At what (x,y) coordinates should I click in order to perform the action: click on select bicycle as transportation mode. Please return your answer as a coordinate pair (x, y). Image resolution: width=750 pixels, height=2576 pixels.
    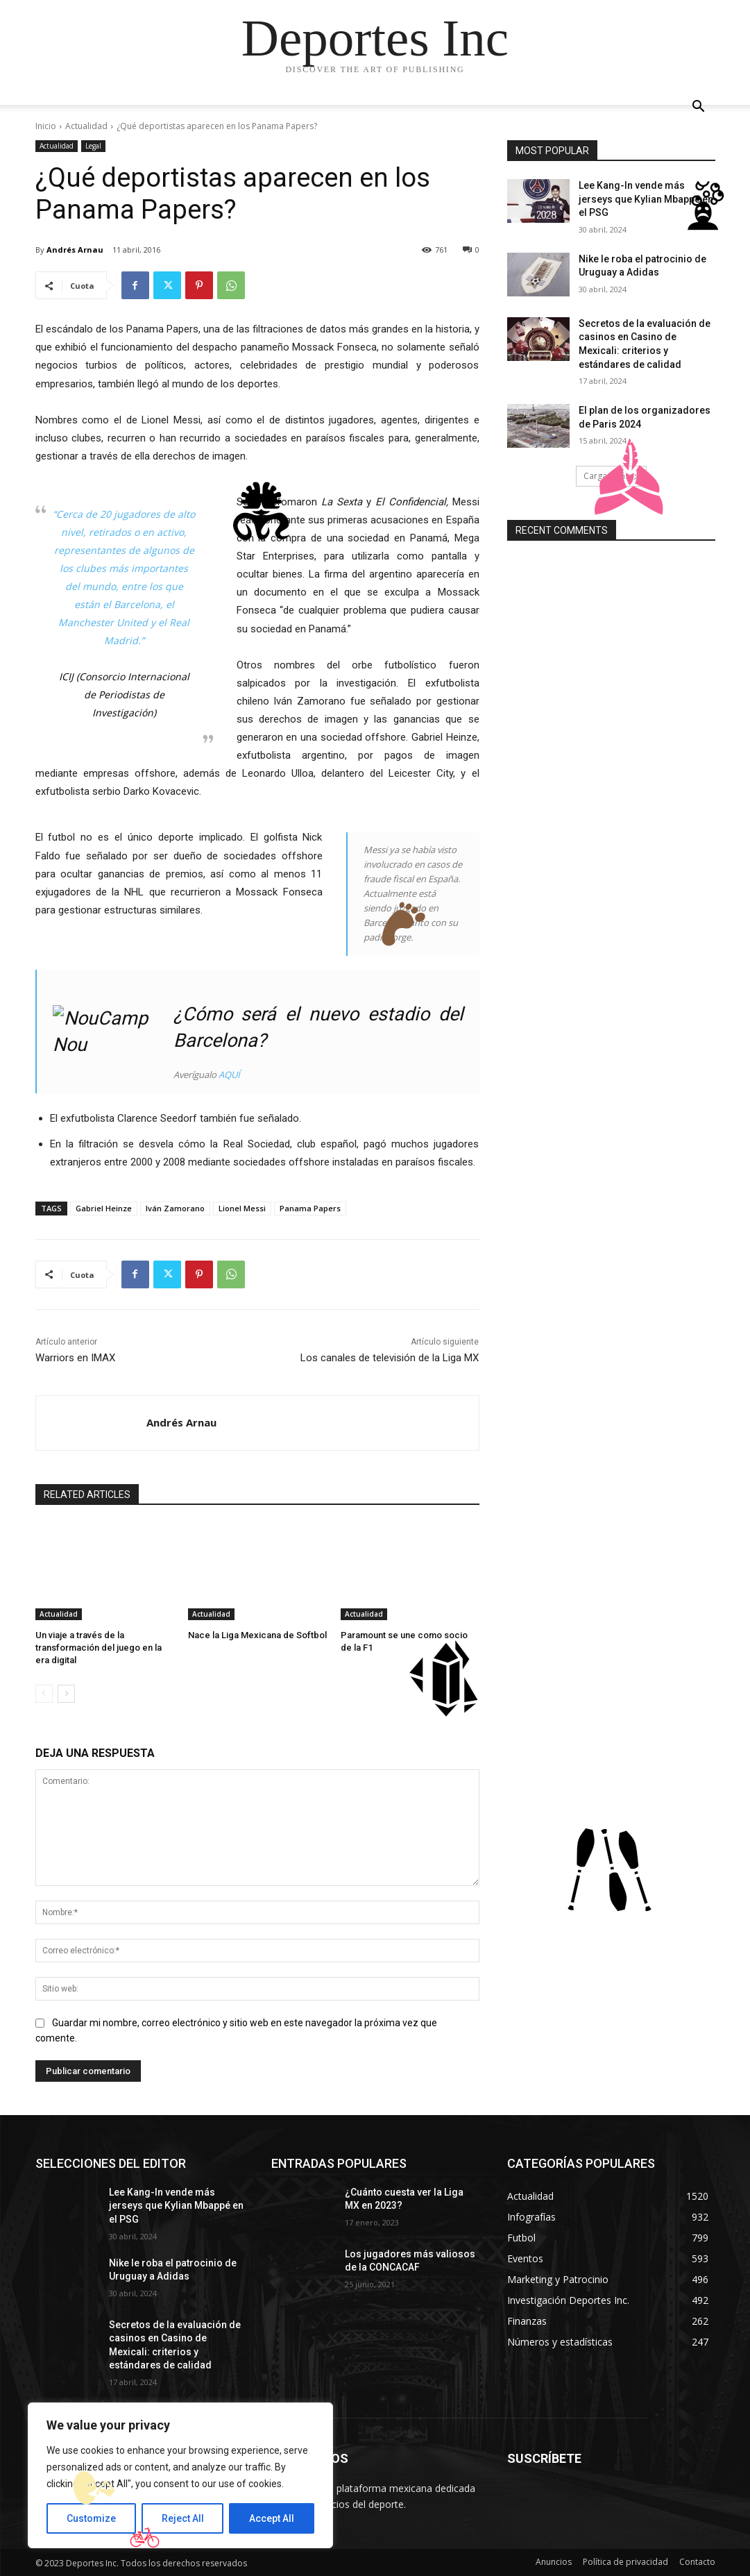
    Looking at the image, I should click on (144, 2537).